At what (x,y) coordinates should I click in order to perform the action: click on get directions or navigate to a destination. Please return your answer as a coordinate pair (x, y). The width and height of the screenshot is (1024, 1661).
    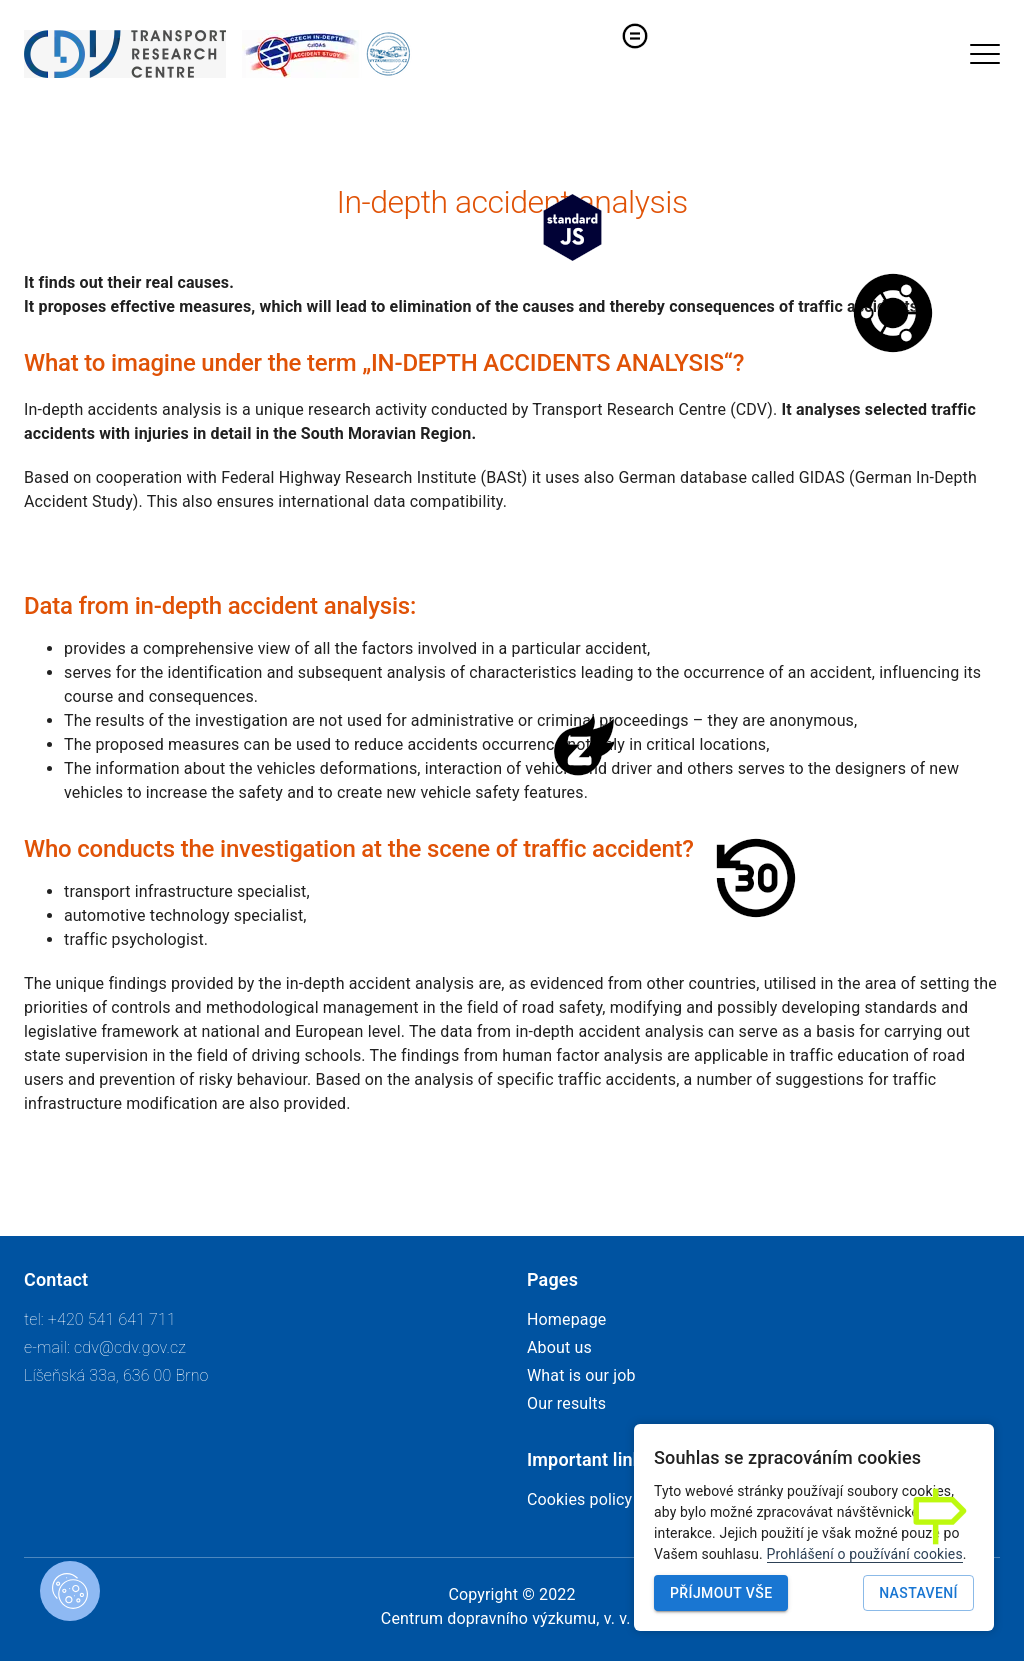
    Looking at the image, I should click on (938, 1516).